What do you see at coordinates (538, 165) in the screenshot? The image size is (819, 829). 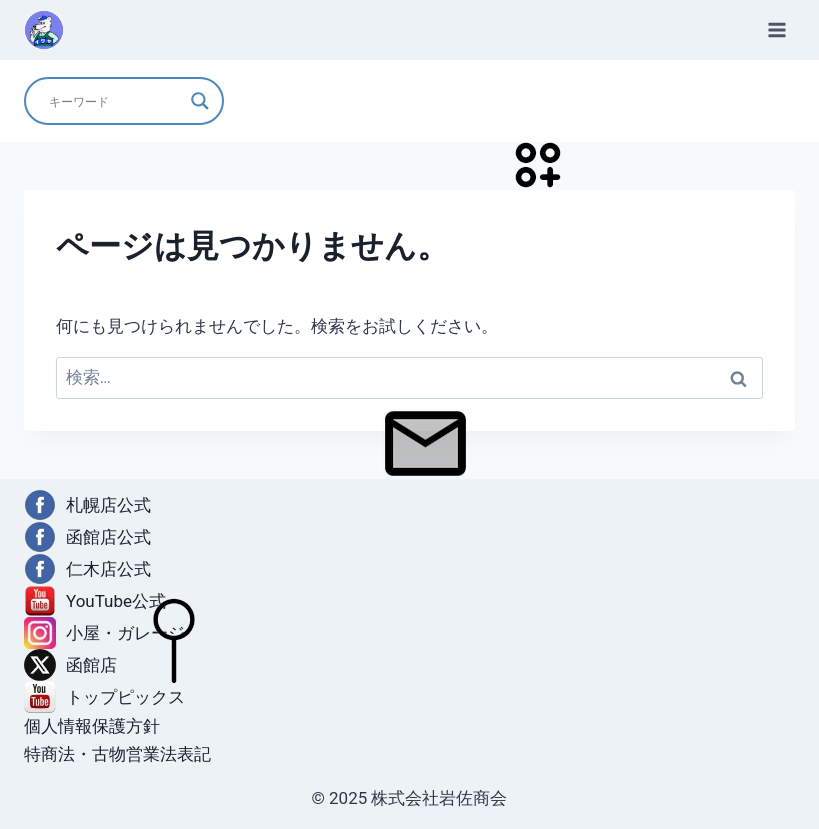 I see `add a new item to a collection or group` at bounding box center [538, 165].